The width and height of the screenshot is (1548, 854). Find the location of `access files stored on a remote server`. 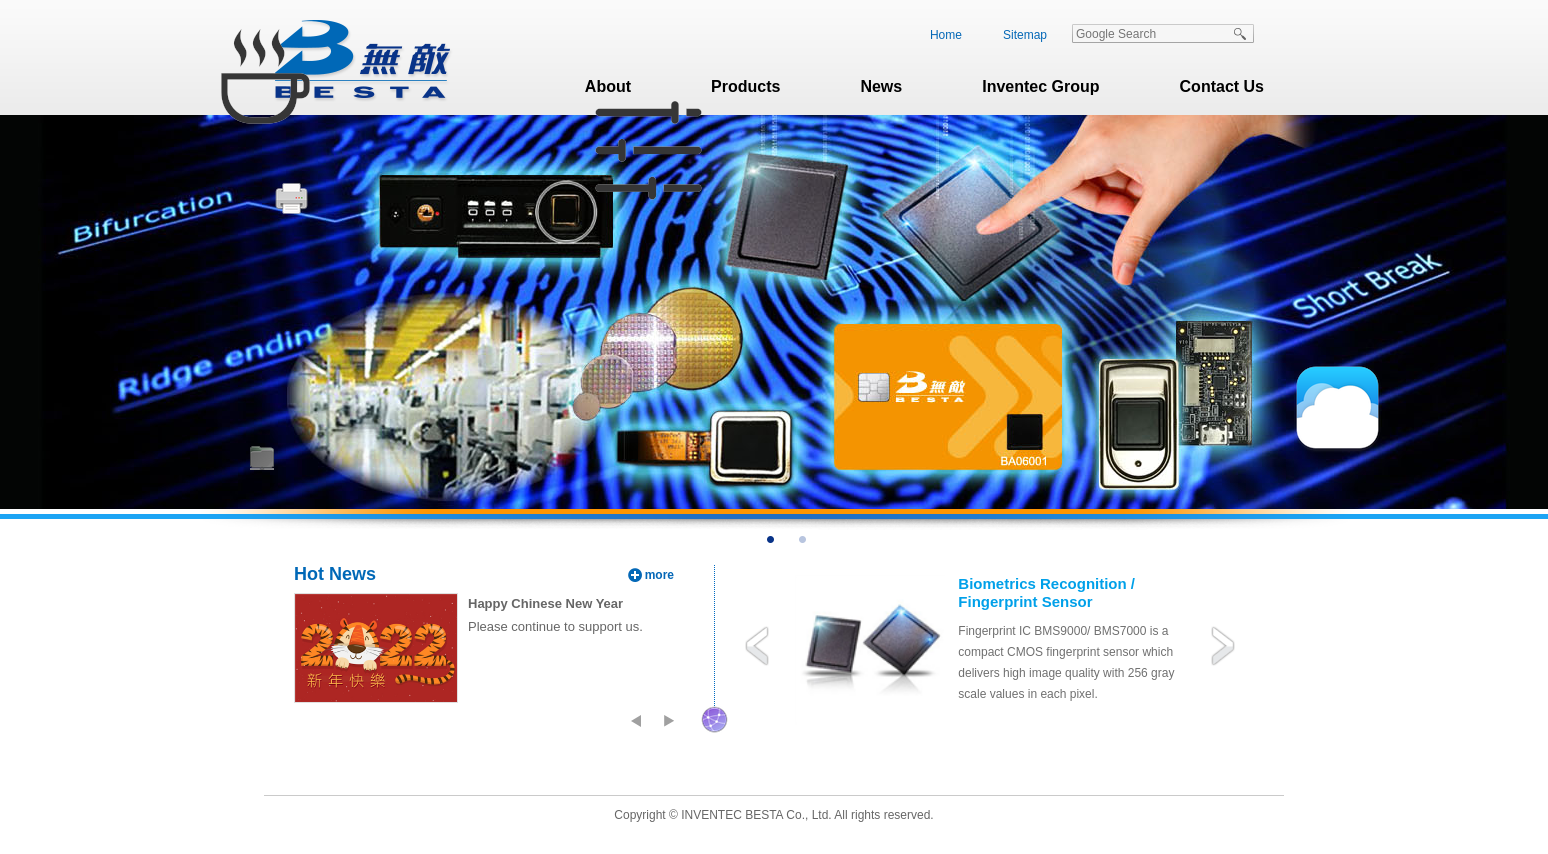

access files stored on a remote server is located at coordinates (262, 458).